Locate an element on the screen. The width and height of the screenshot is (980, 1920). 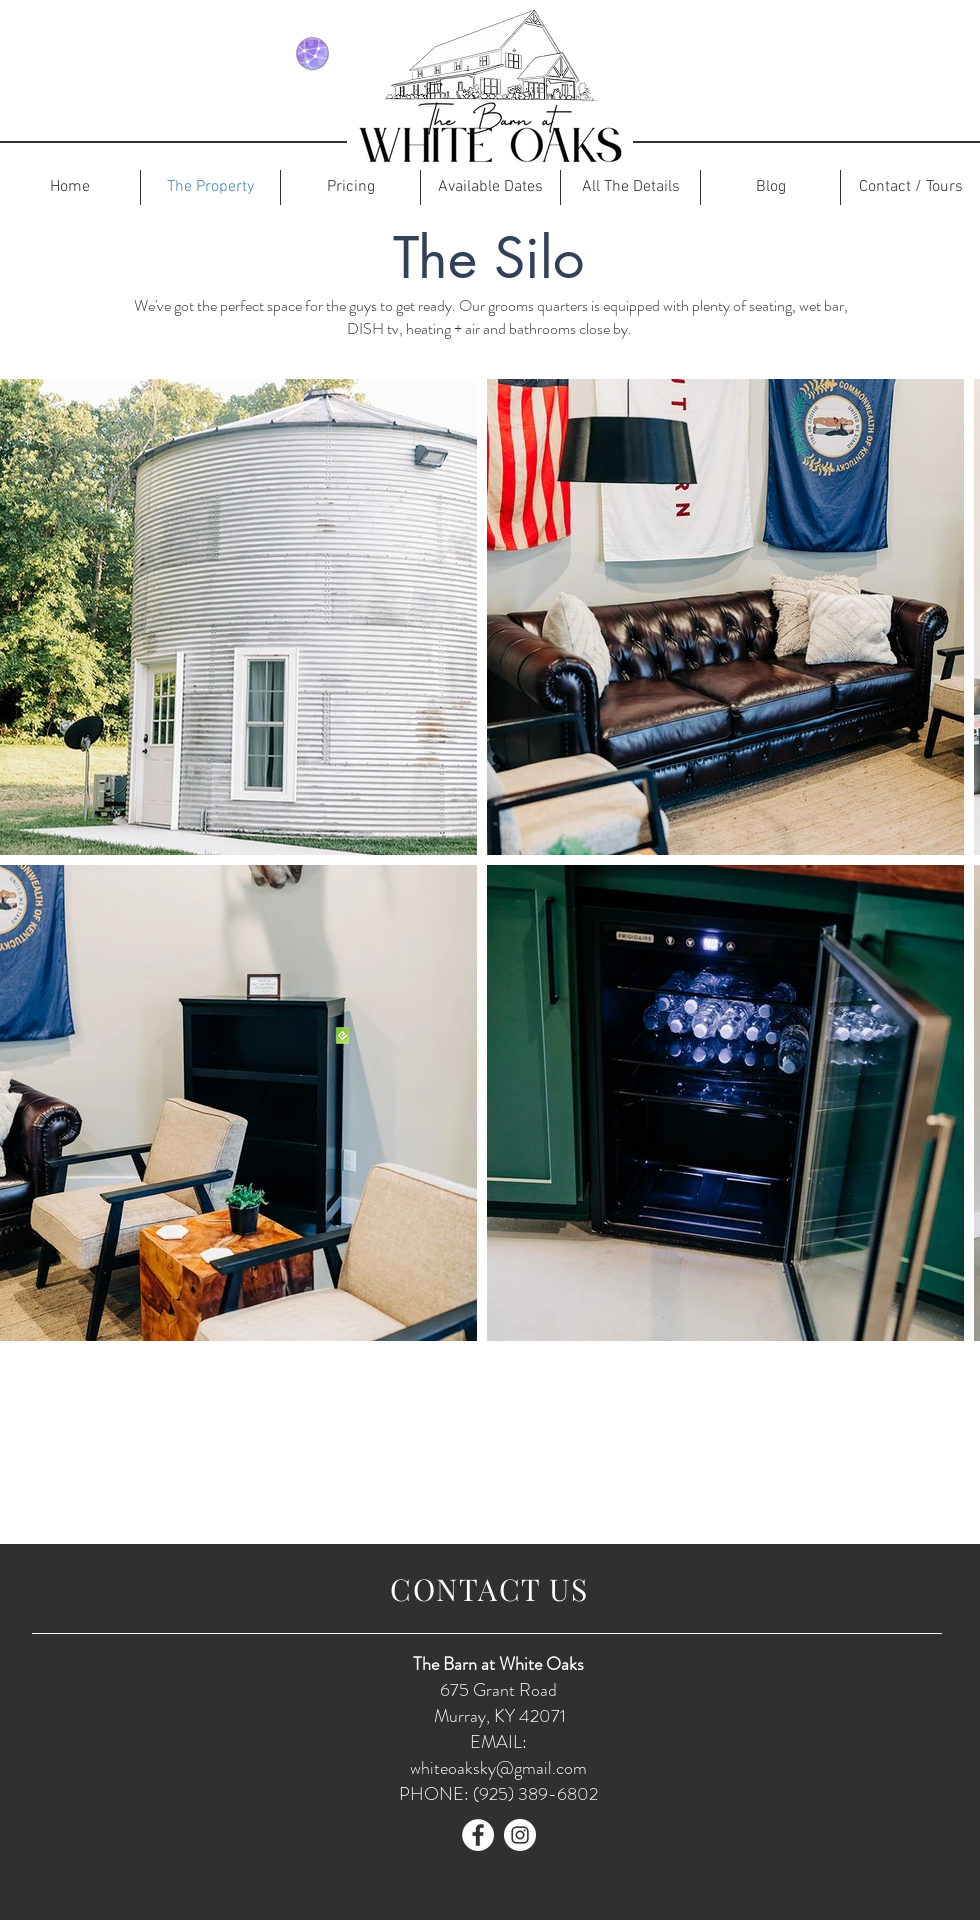
access network settings and preferences is located at coordinates (312, 53).